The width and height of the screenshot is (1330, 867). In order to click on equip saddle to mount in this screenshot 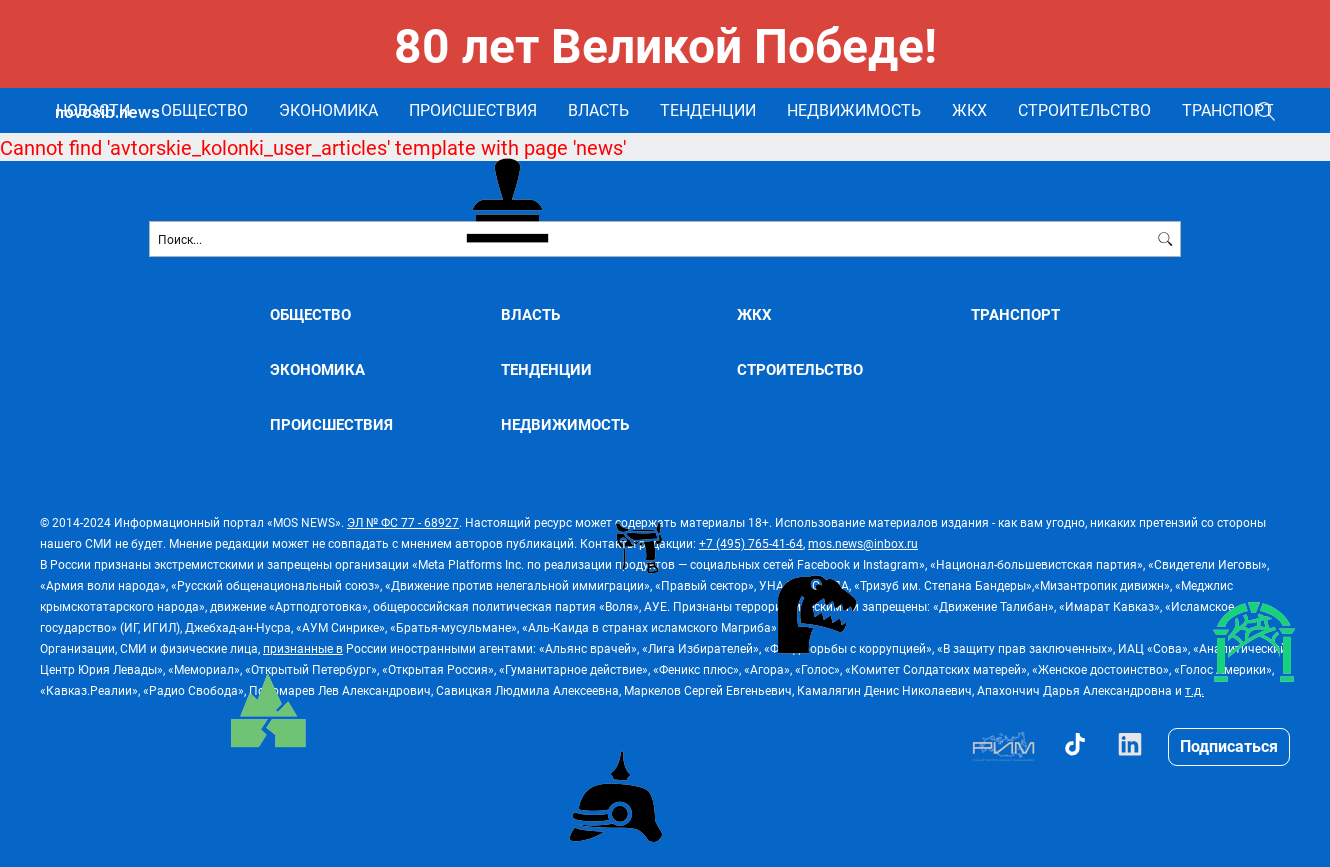, I will do `click(639, 548)`.